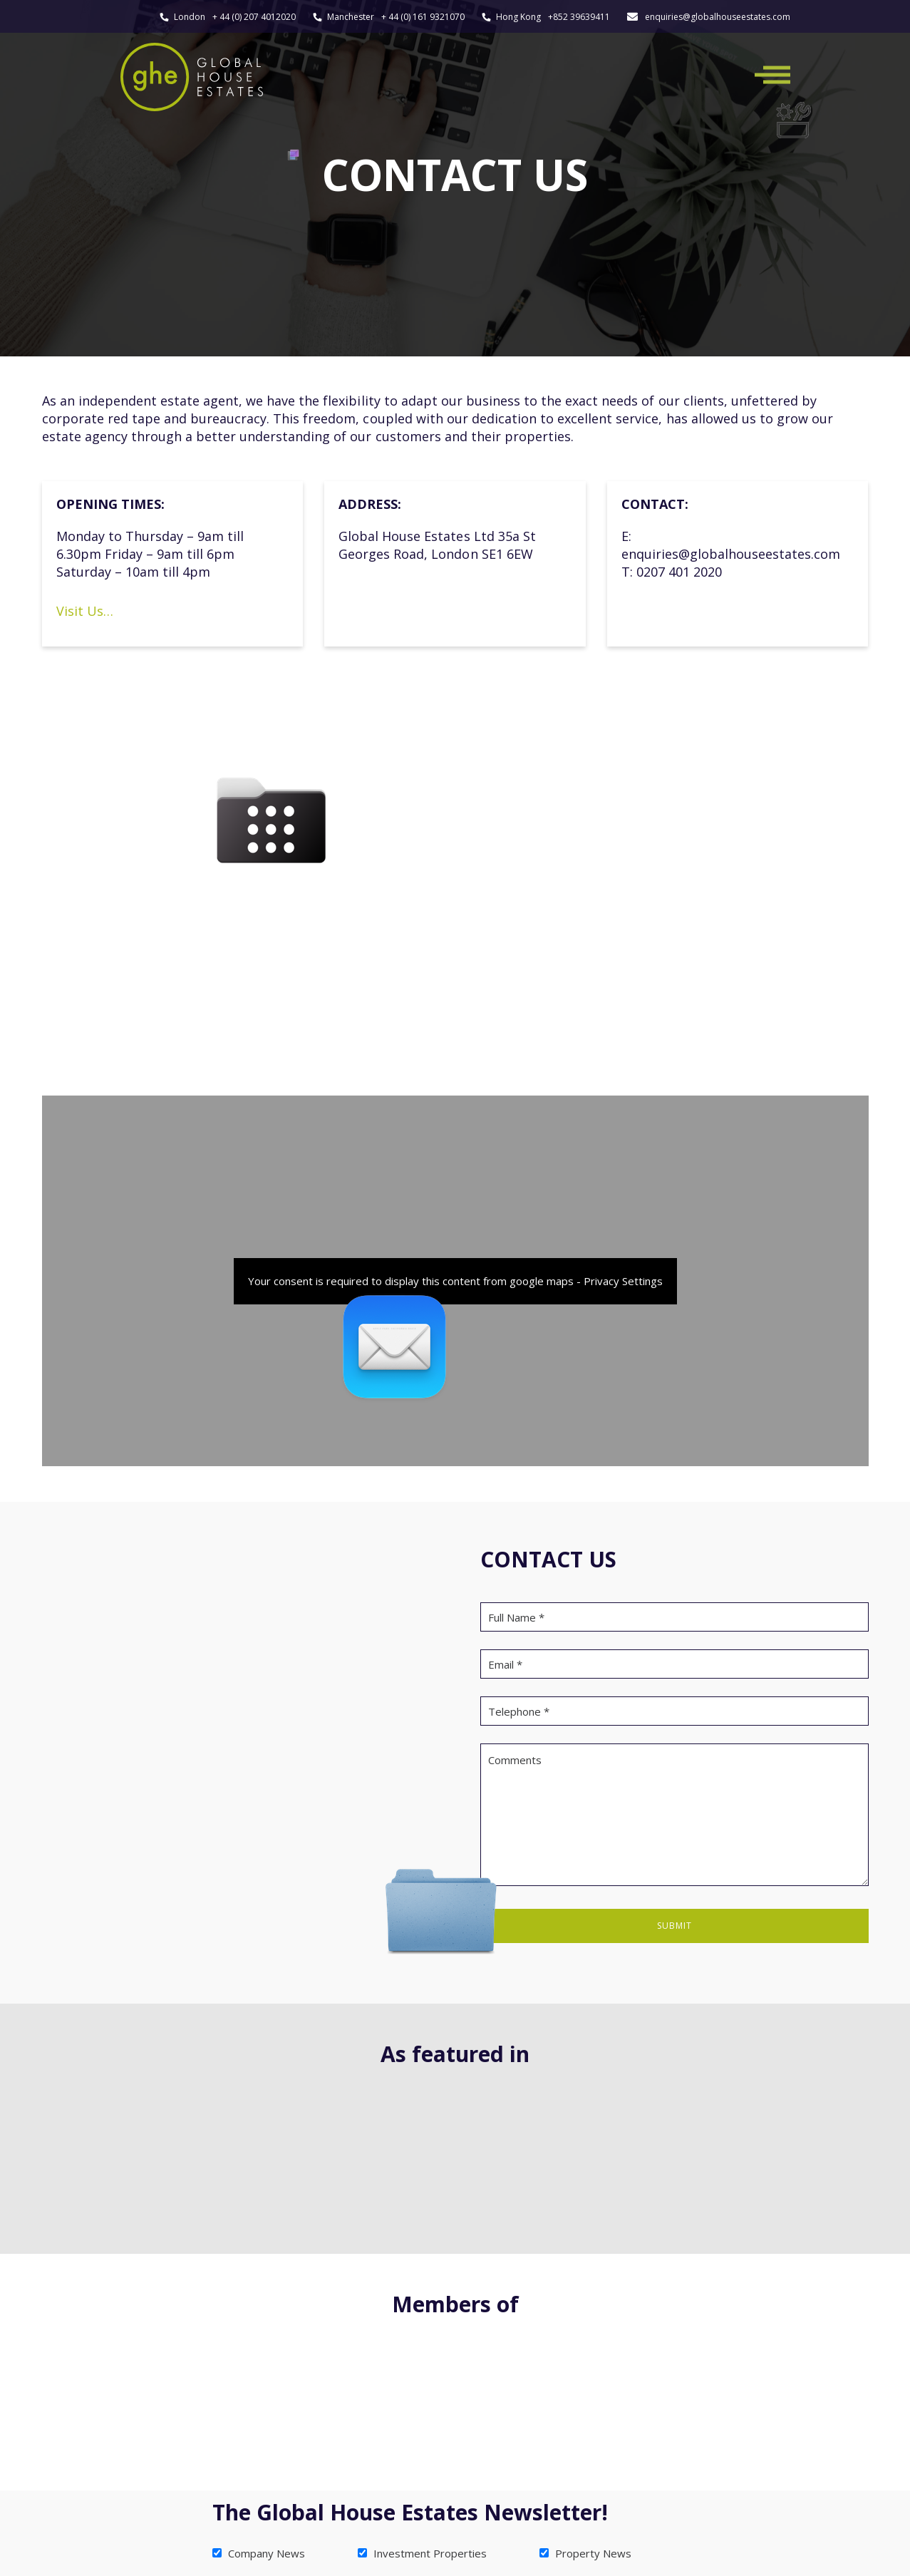 The width and height of the screenshot is (910, 2576). I want to click on open ROS (Robot Operating System) project folder, so click(271, 823).